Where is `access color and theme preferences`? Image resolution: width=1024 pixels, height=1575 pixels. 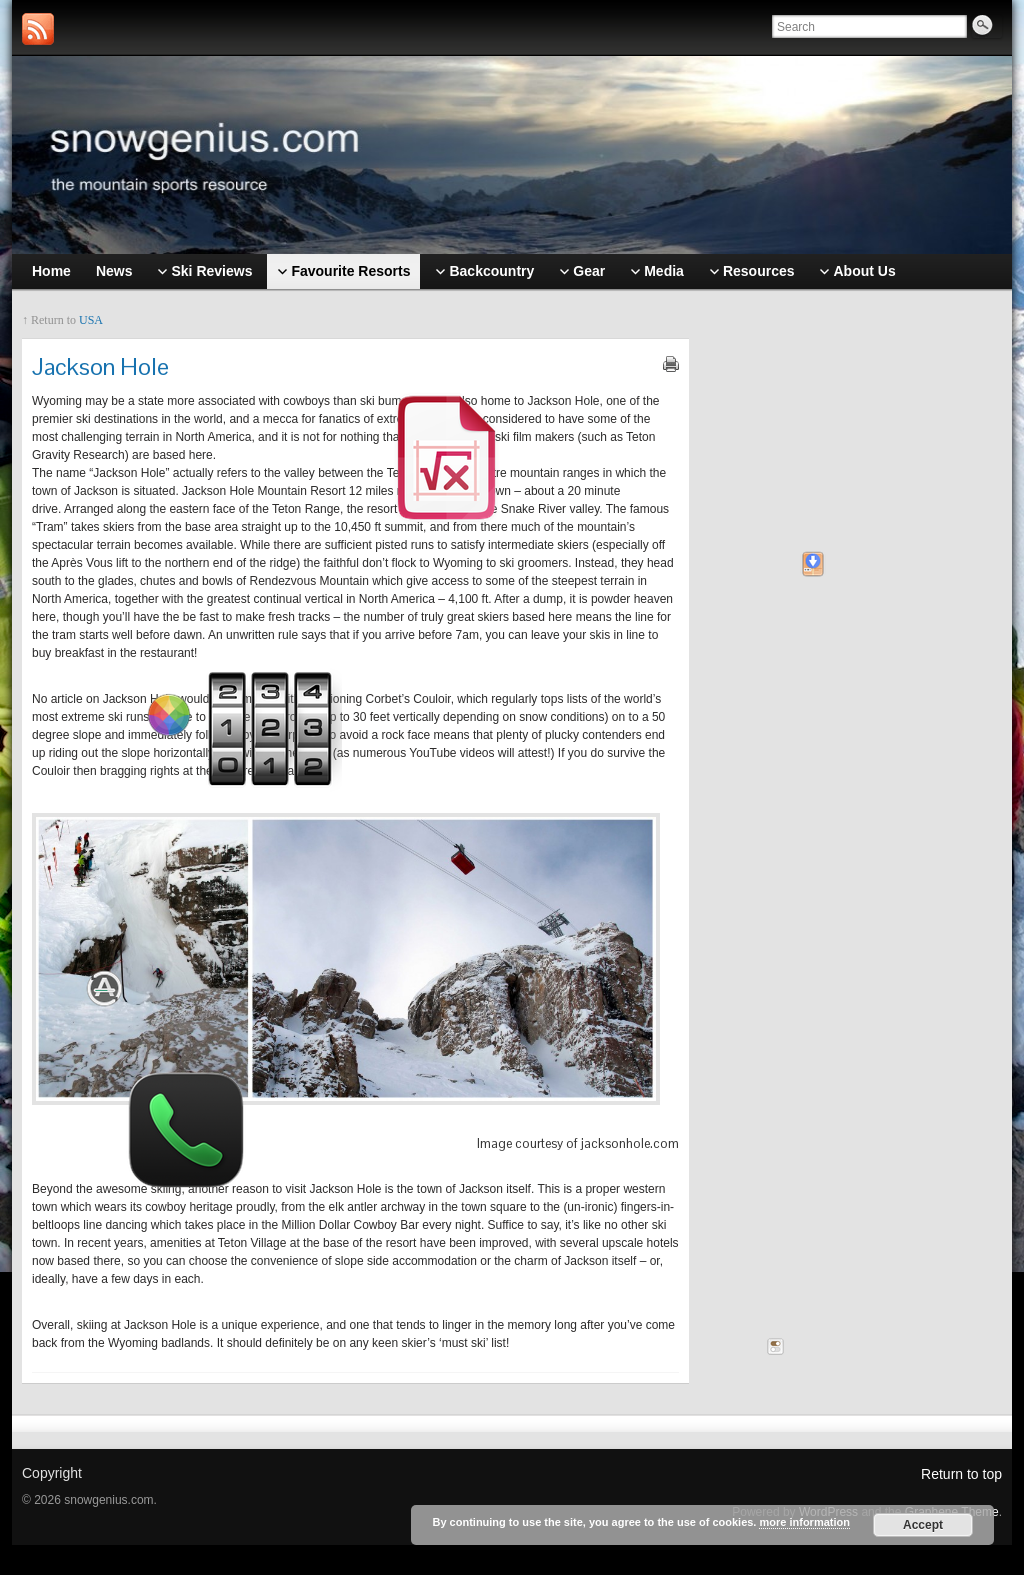 access color and theme preferences is located at coordinates (169, 715).